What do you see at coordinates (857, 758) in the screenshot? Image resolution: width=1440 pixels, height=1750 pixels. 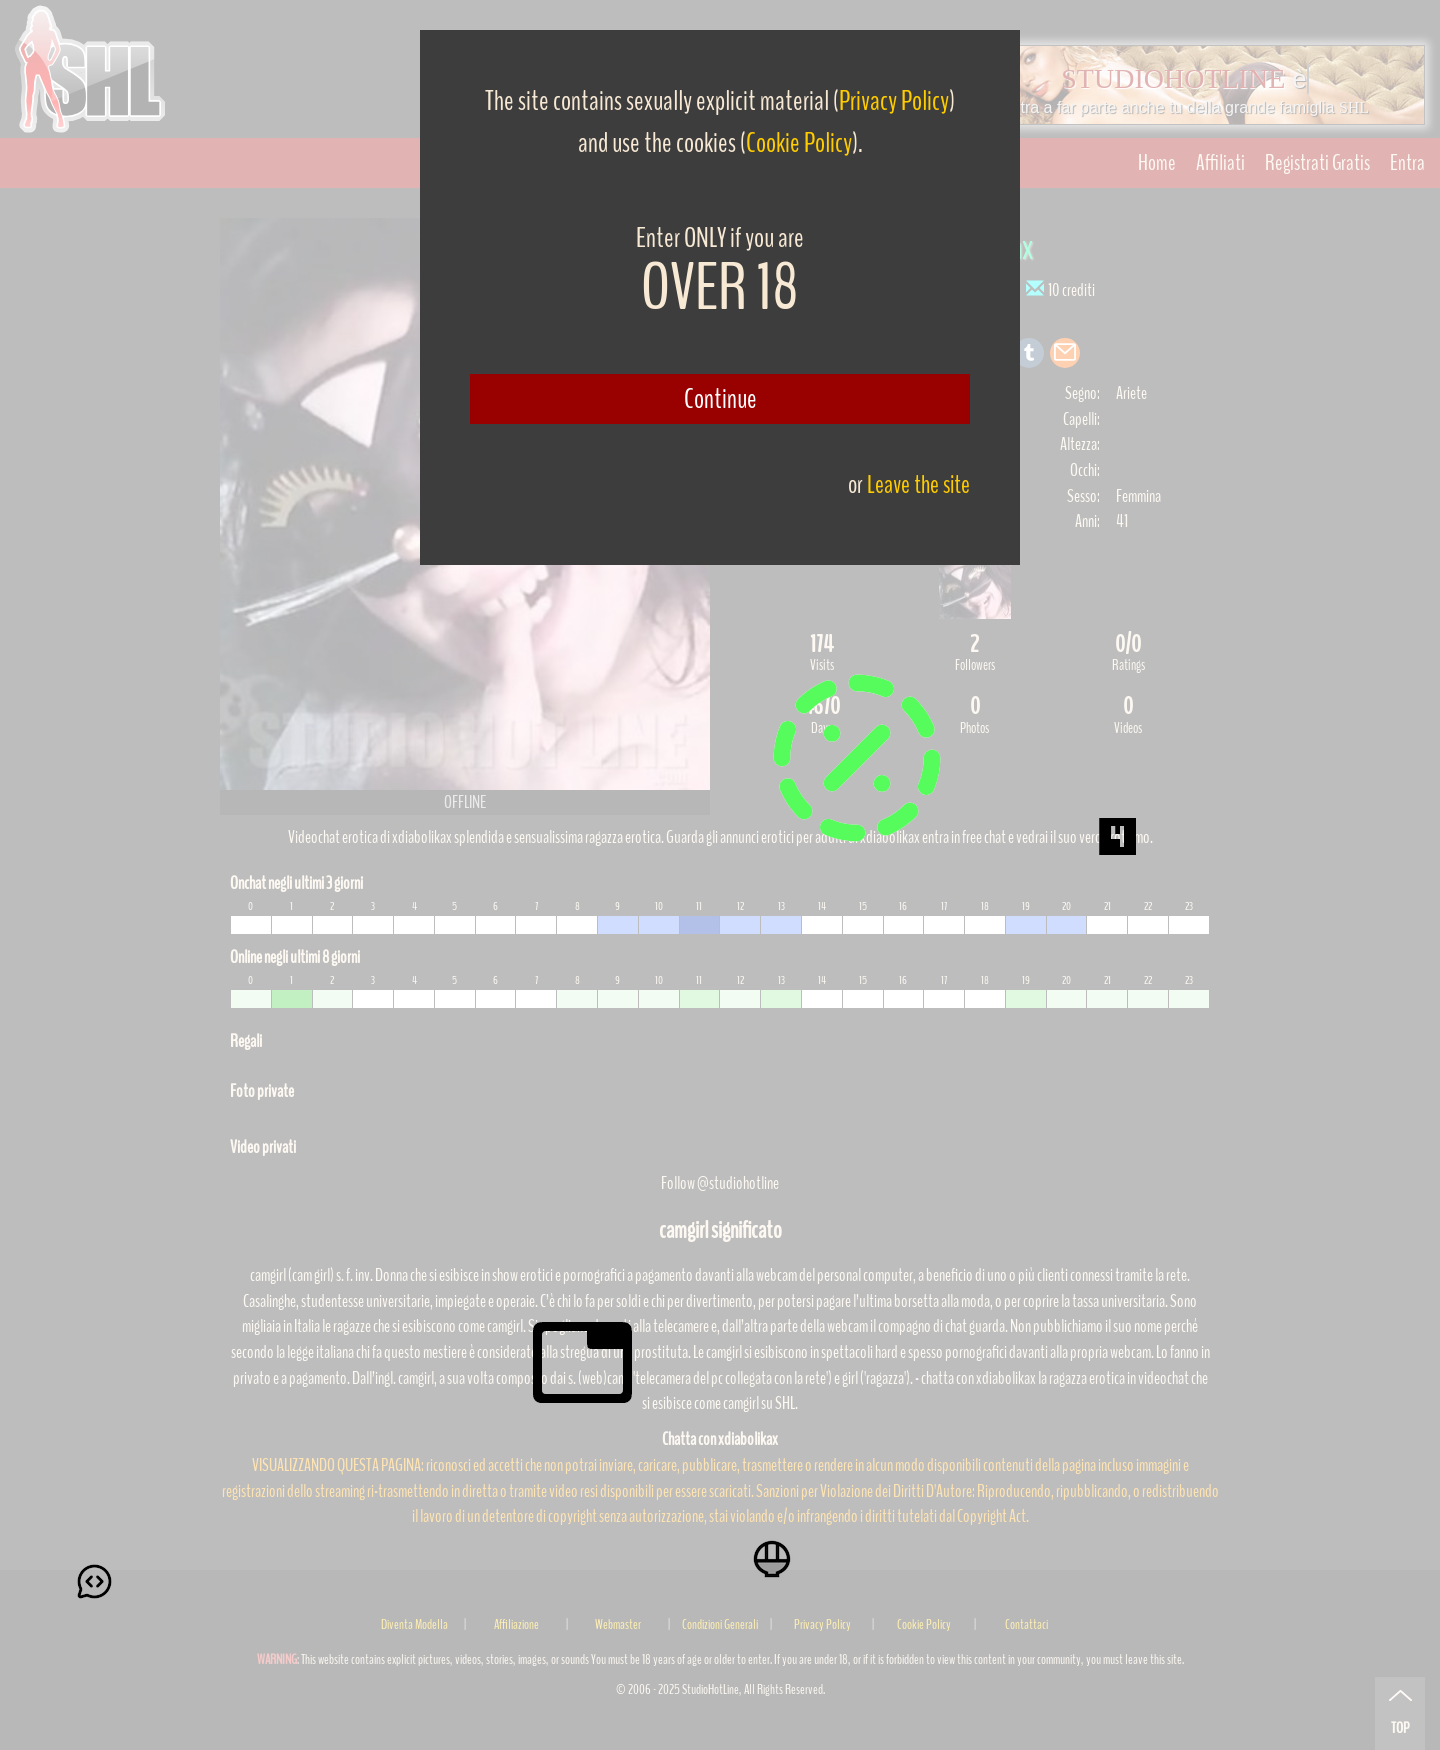 I see `indicates a discount or promotion in progress` at bounding box center [857, 758].